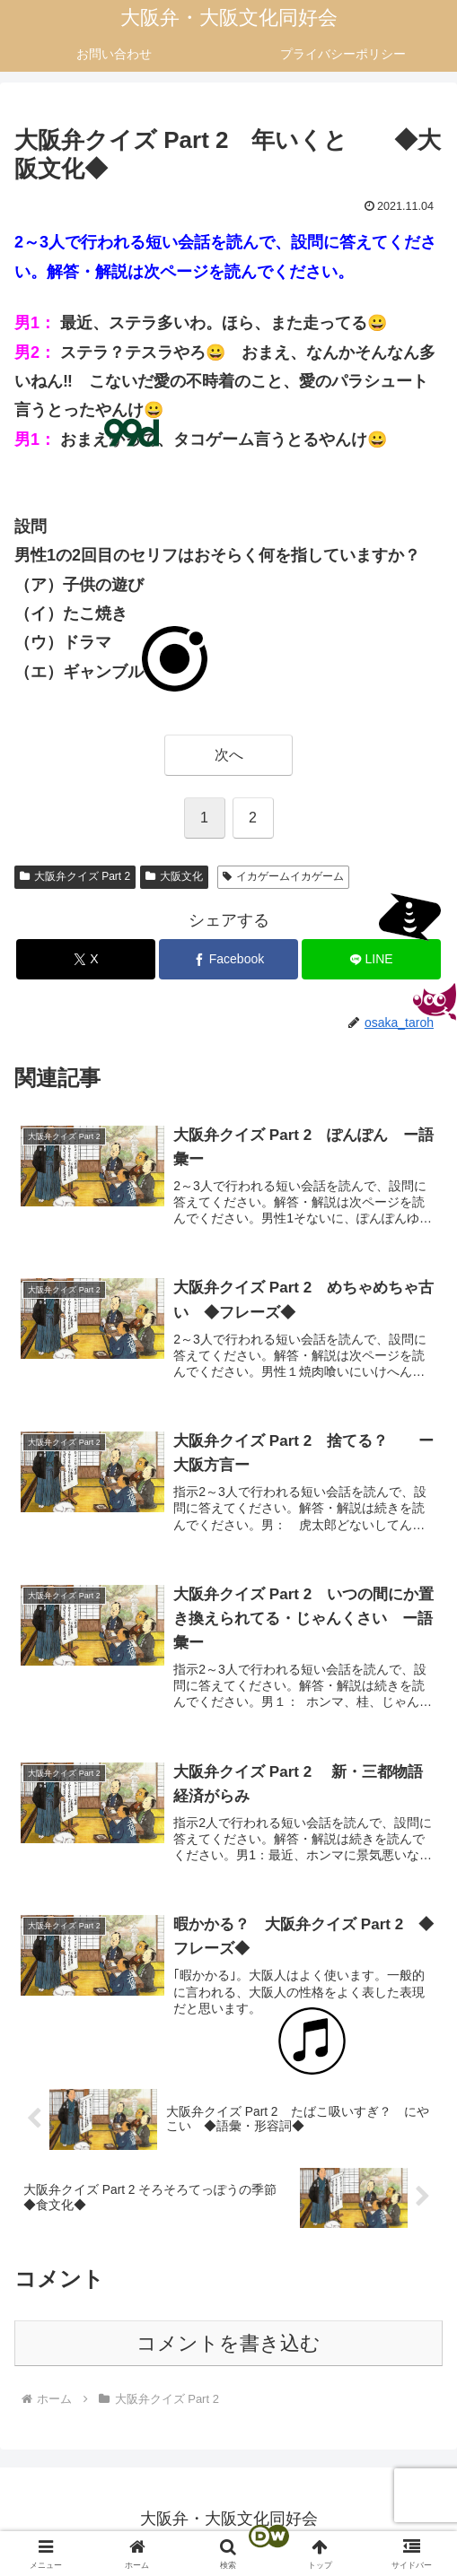 The width and height of the screenshot is (457, 2576). I want to click on open the Deutsche Welle news app, so click(268, 2536).